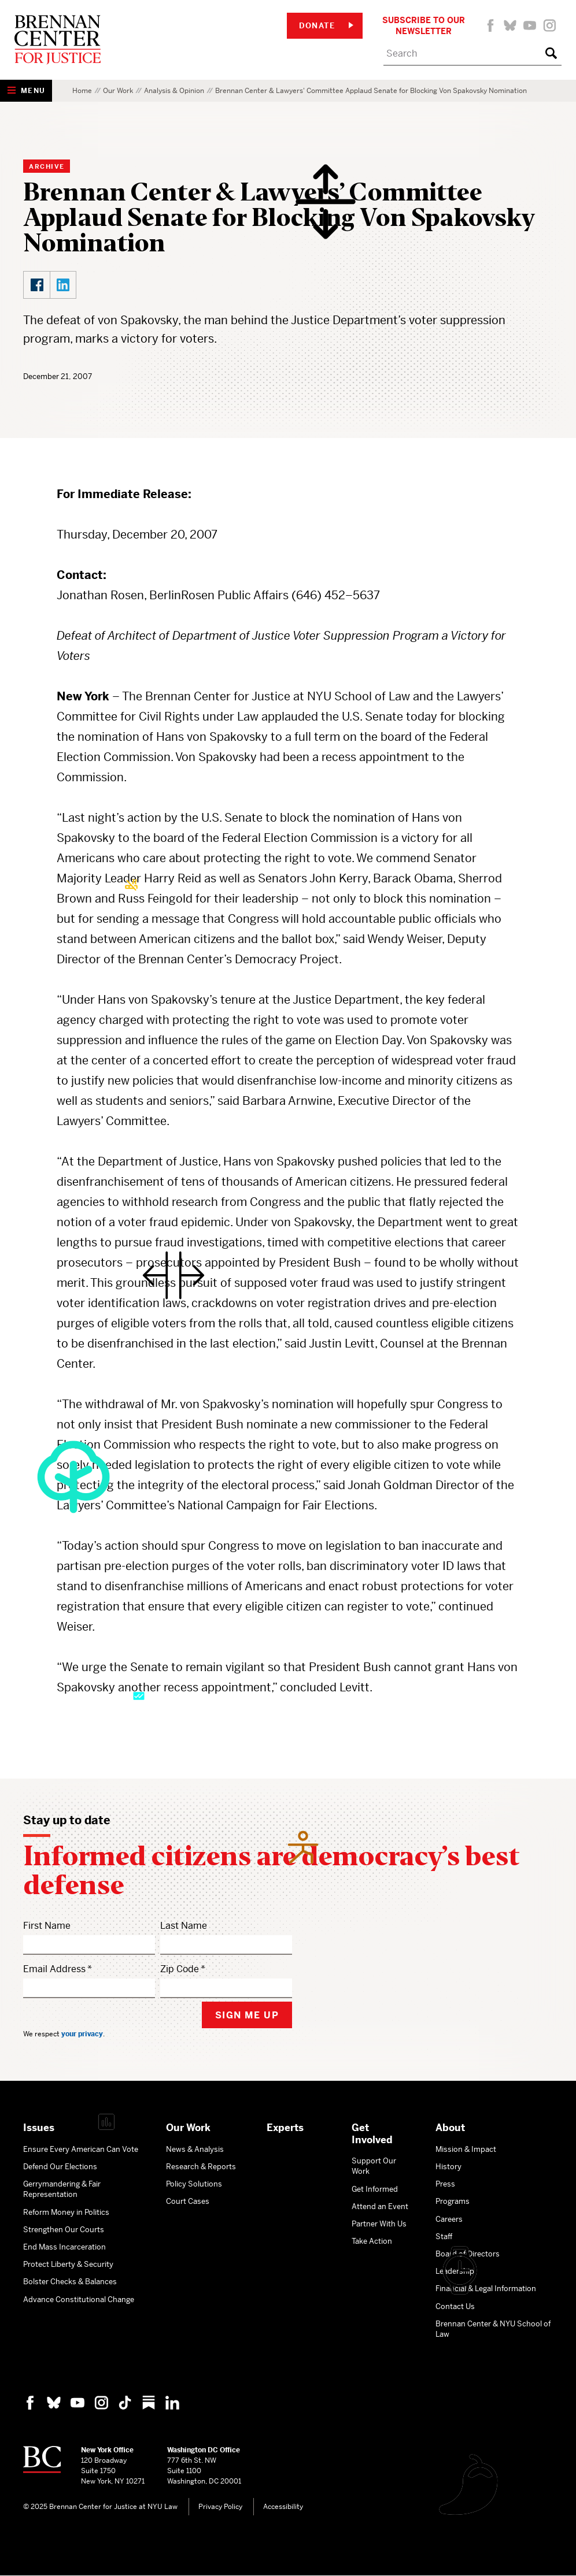 This screenshot has height=2576, width=576. Describe the element at coordinates (471, 2486) in the screenshot. I see `indicates spicy or hot food option` at that location.